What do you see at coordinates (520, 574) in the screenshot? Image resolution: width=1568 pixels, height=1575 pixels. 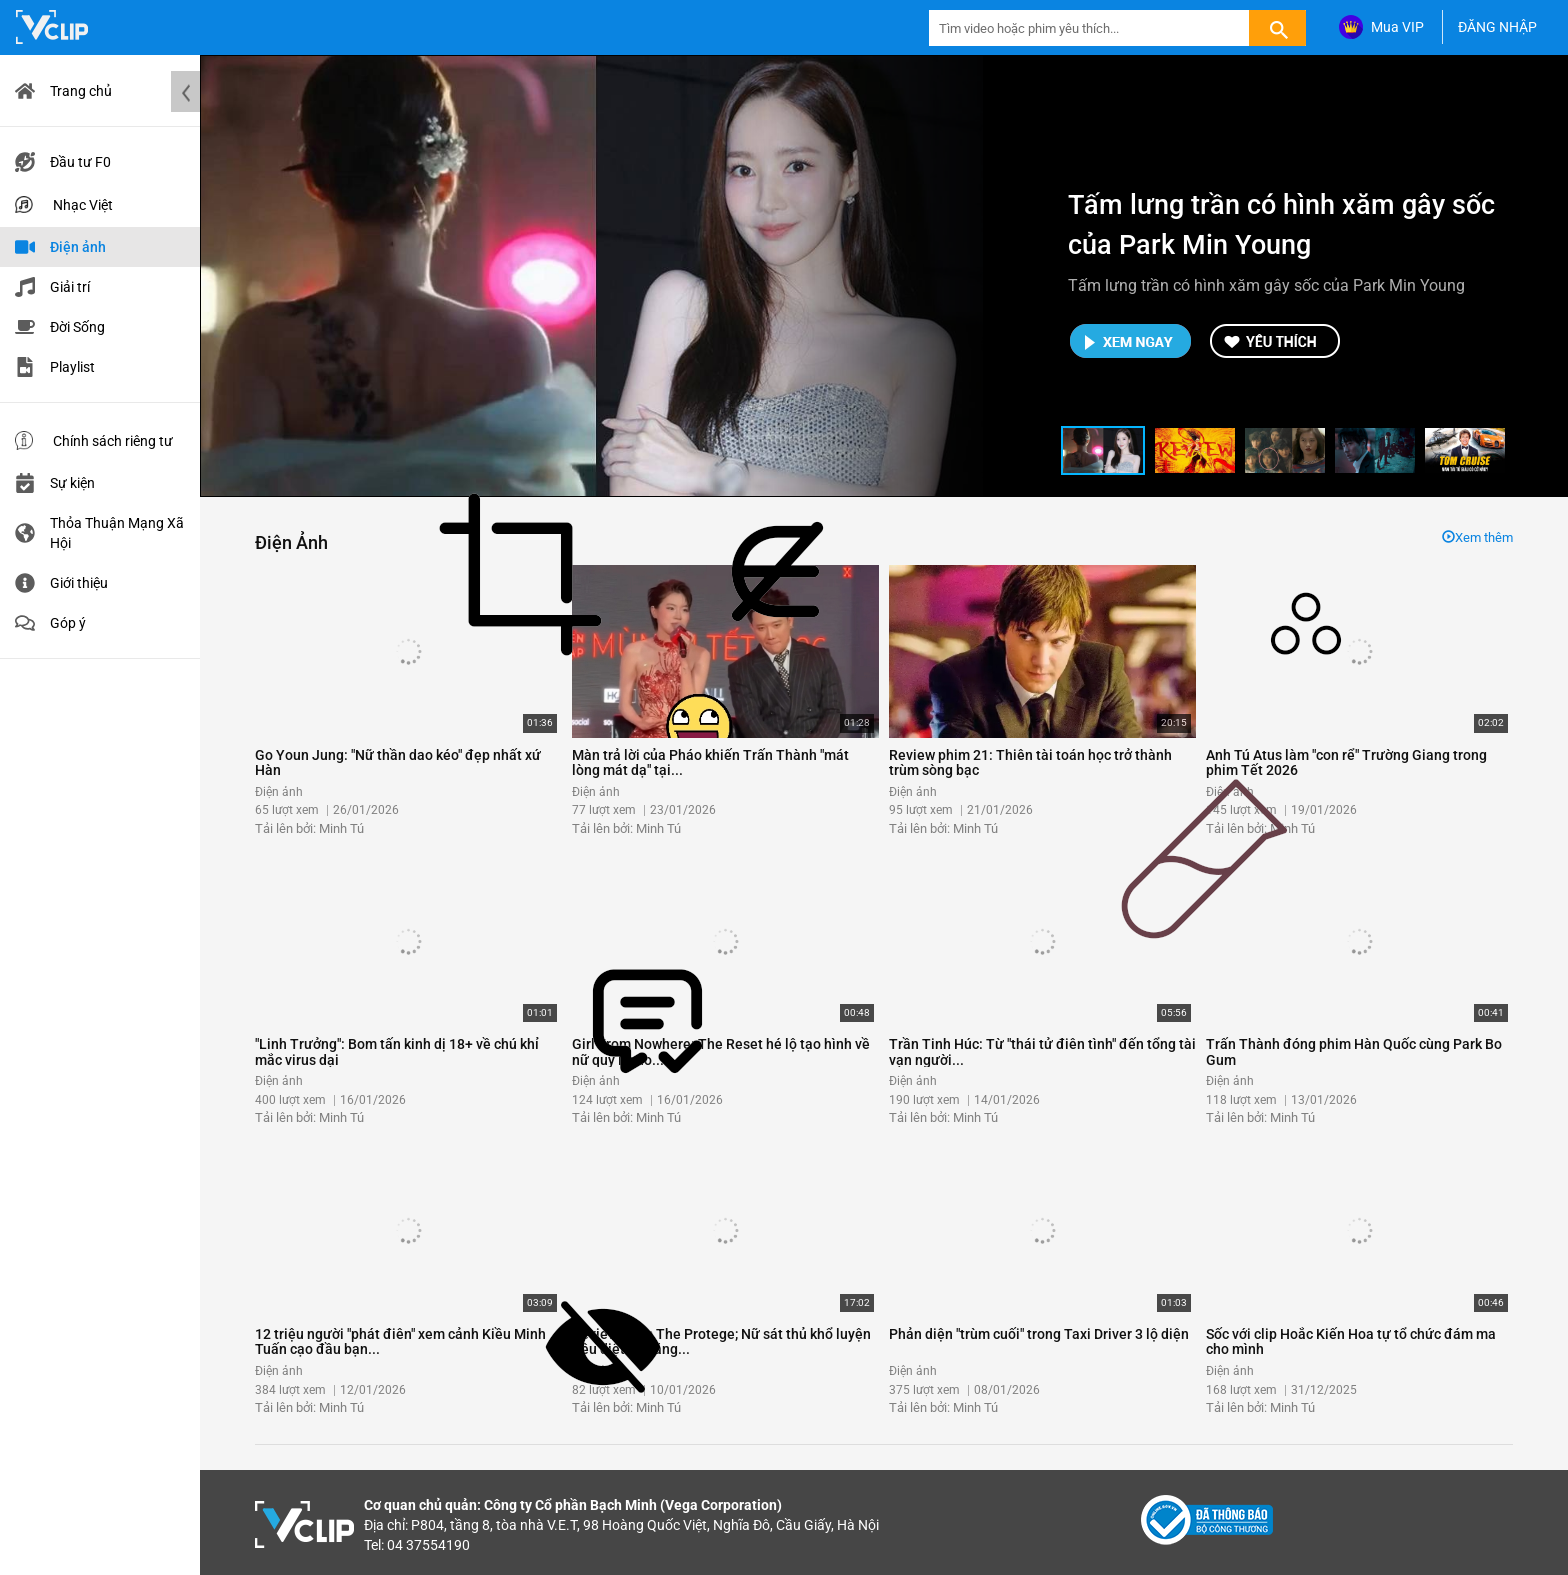 I see `crop an image or photo` at bounding box center [520, 574].